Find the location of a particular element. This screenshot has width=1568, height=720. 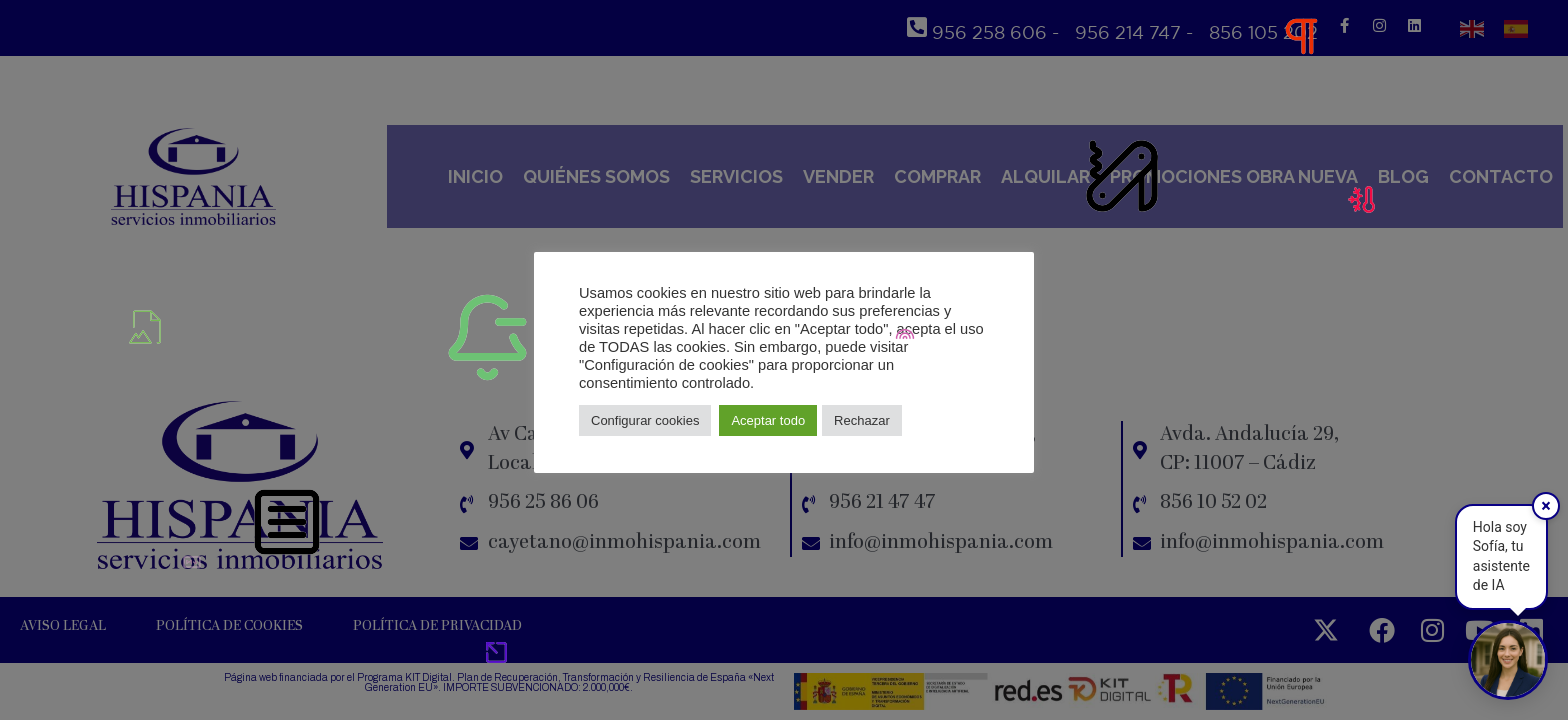

open navigation menu is located at coordinates (287, 522).